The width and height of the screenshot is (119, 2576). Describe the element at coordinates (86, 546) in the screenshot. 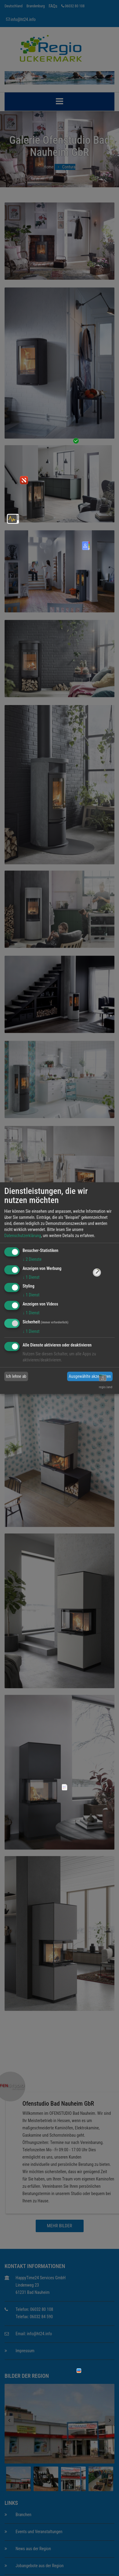

I see `open the contacts app` at that location.